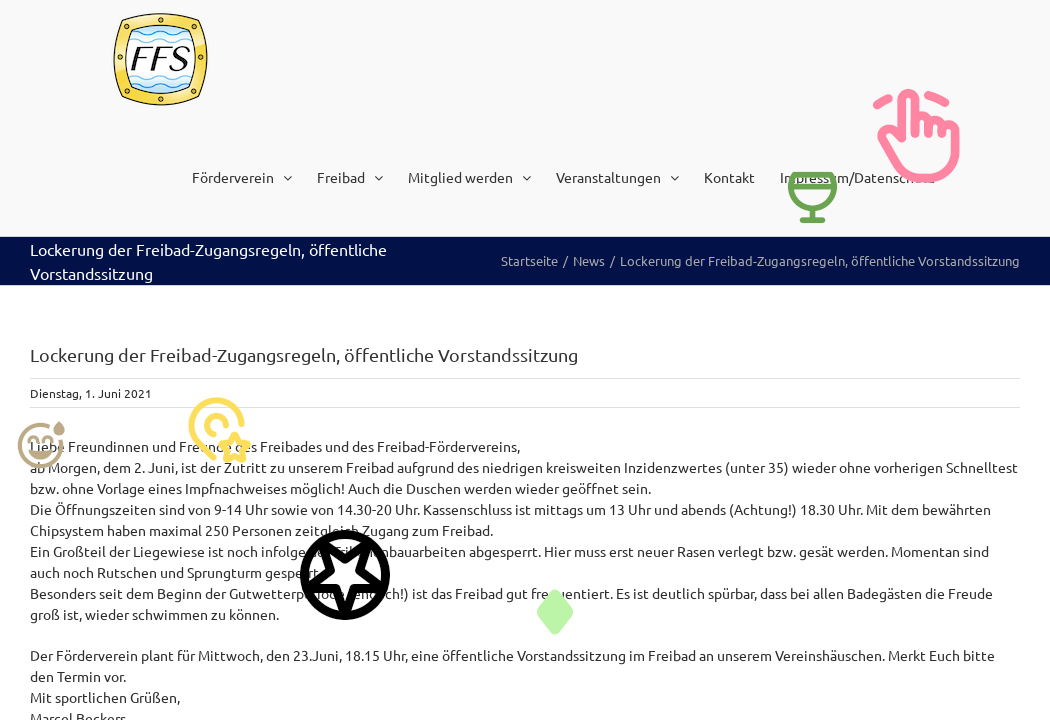  I want to click on browse alcoholic beverages or drinks menu, so click(812, 196).